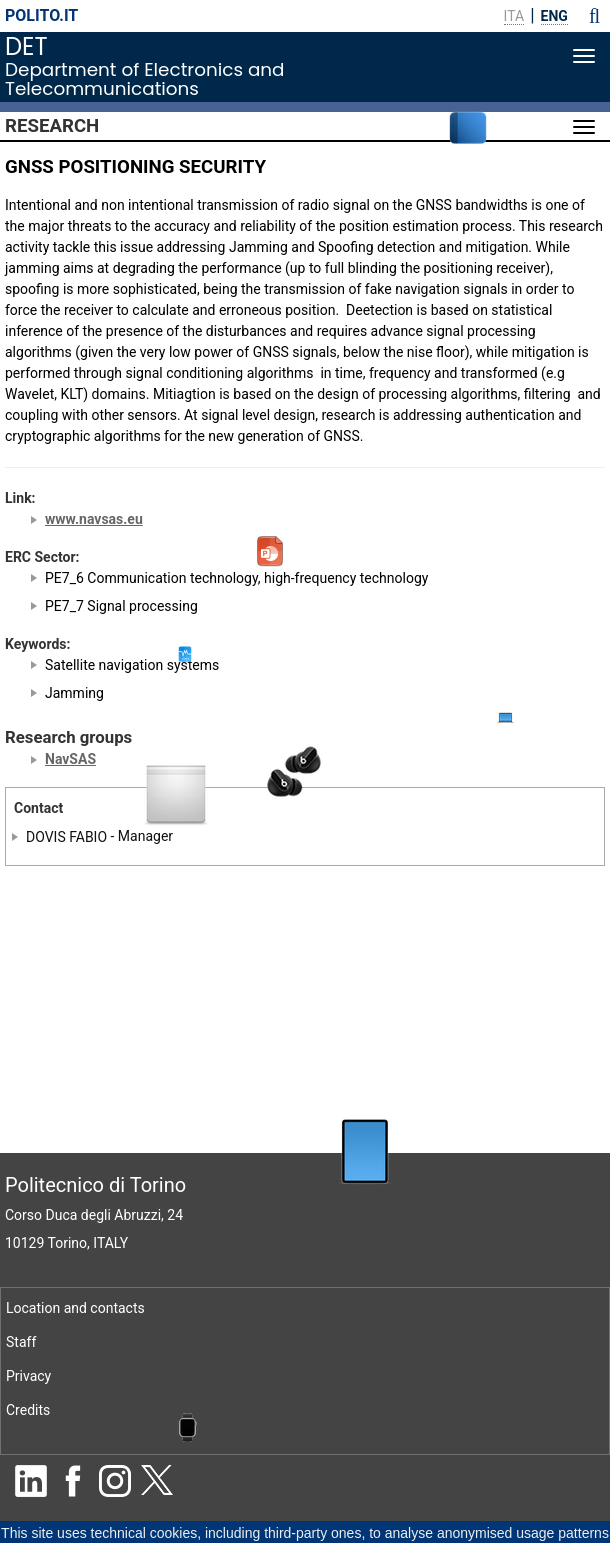 The width and height of the screenshot is (610, 1543). Describe the element at coordinates (505, 716) in the screenshot. I see `represents this macbook air in system settings` at that location.